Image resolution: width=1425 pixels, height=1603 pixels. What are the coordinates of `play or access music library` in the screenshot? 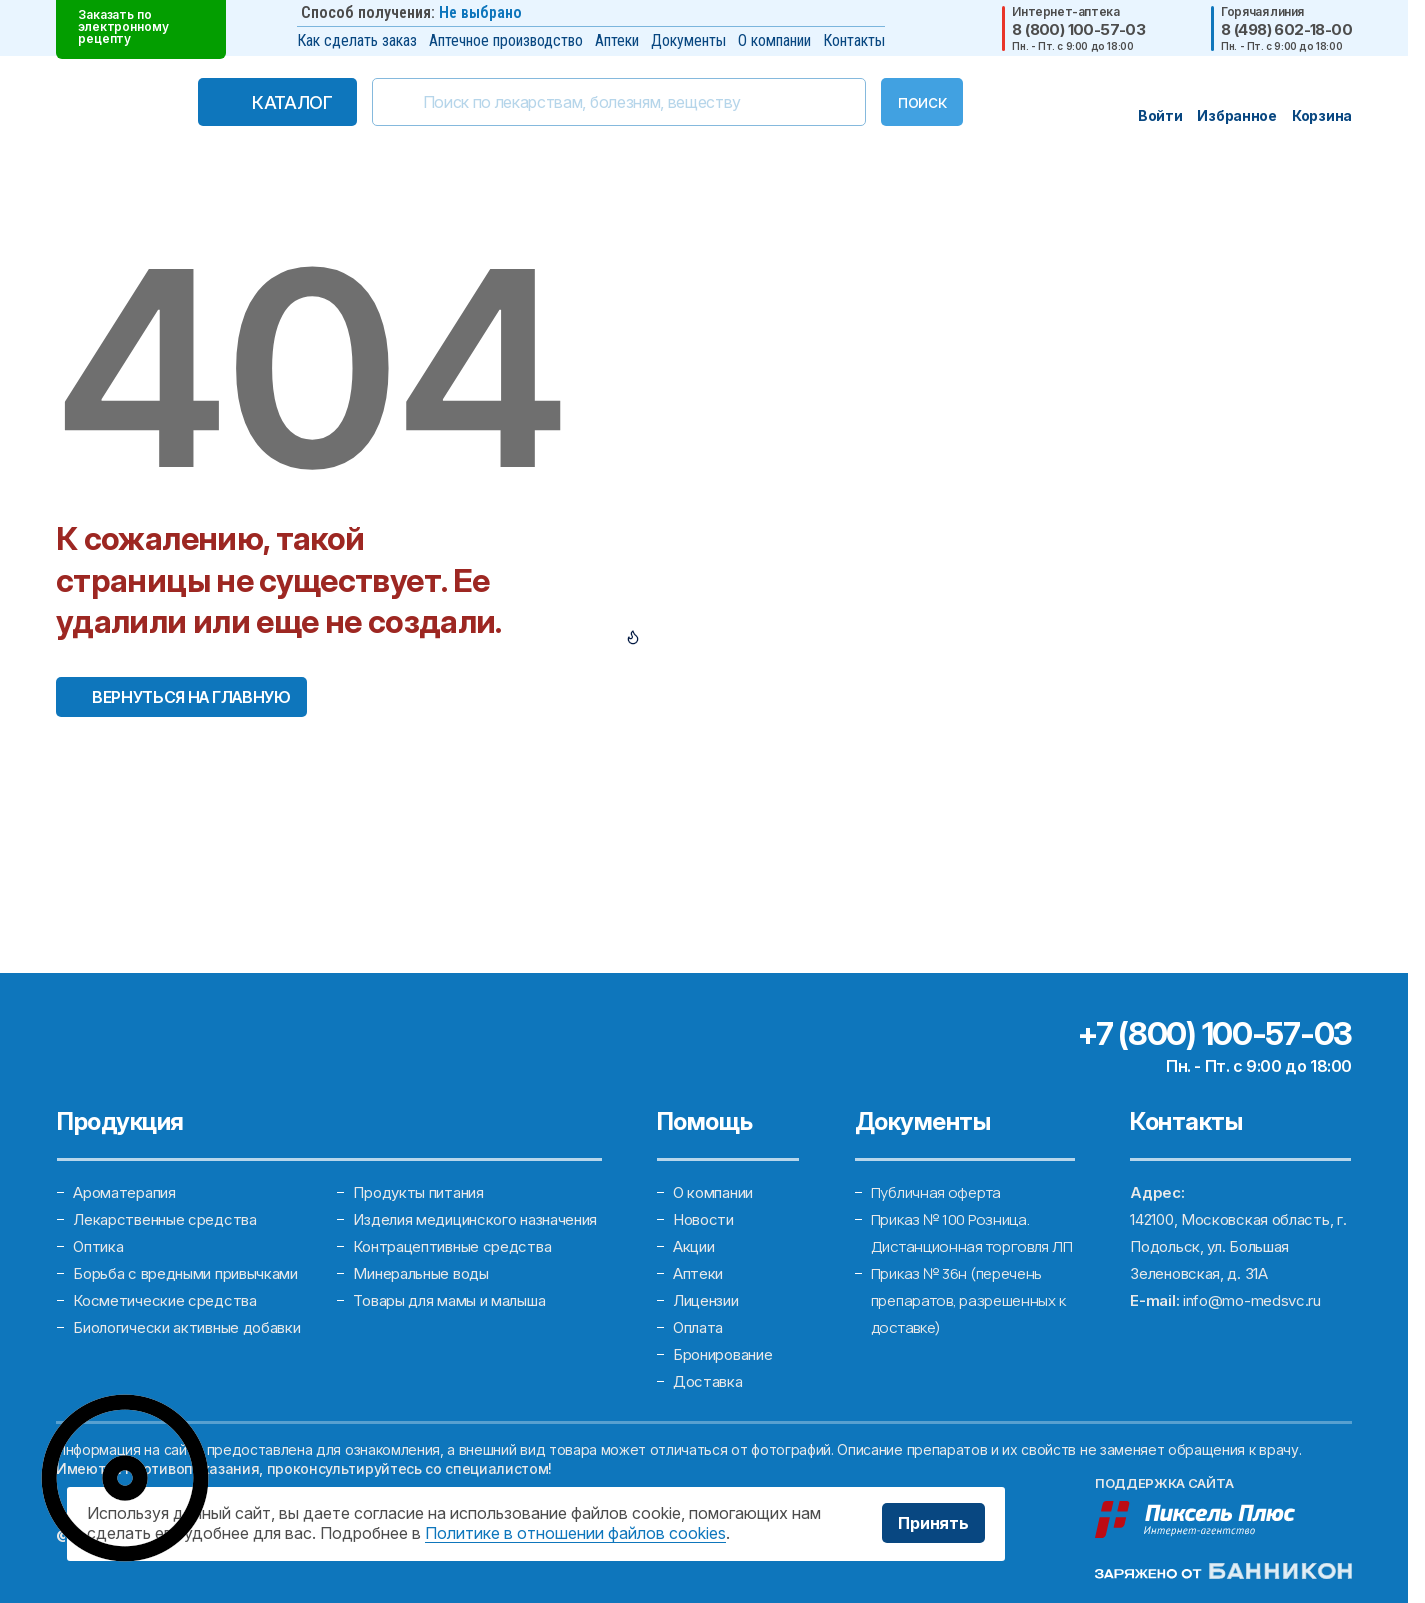 It's located at (125, 1478).